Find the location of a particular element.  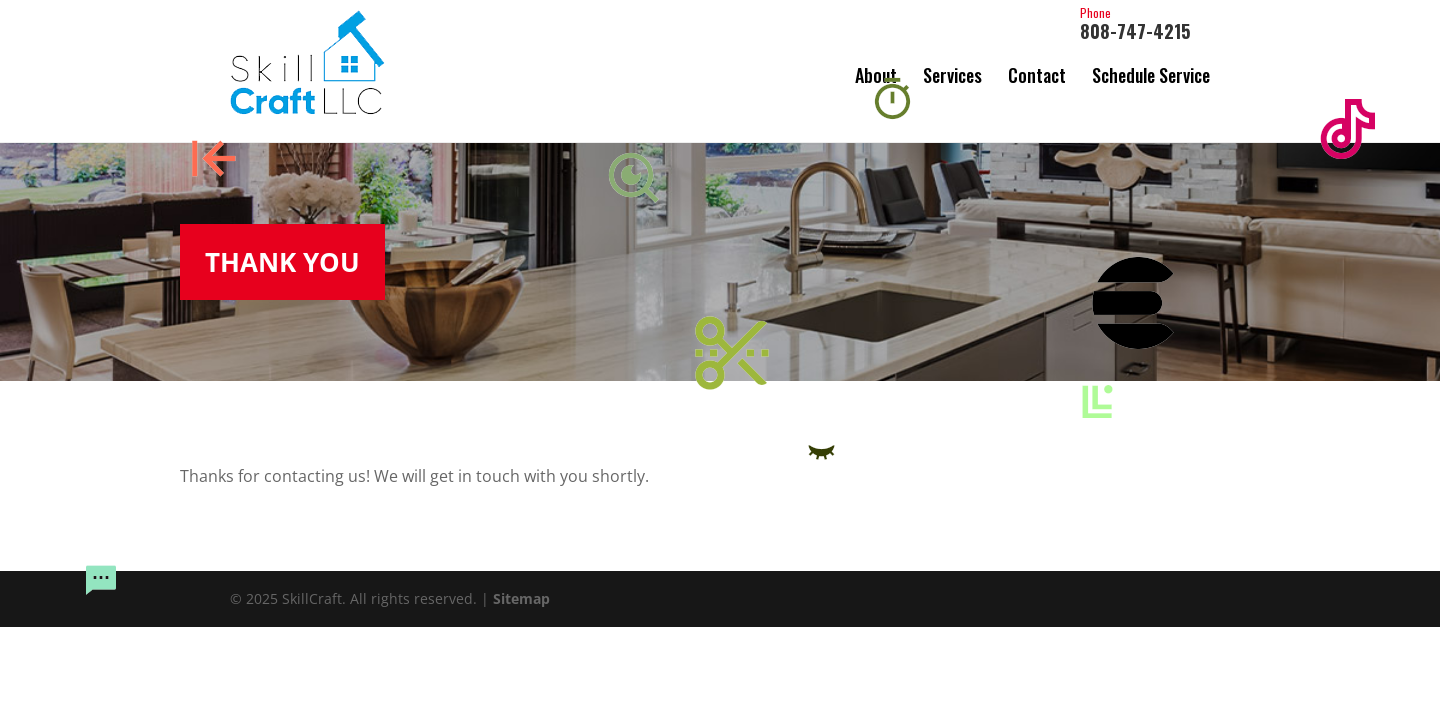

linksys brand logo is located at coordinates (1097, 401).